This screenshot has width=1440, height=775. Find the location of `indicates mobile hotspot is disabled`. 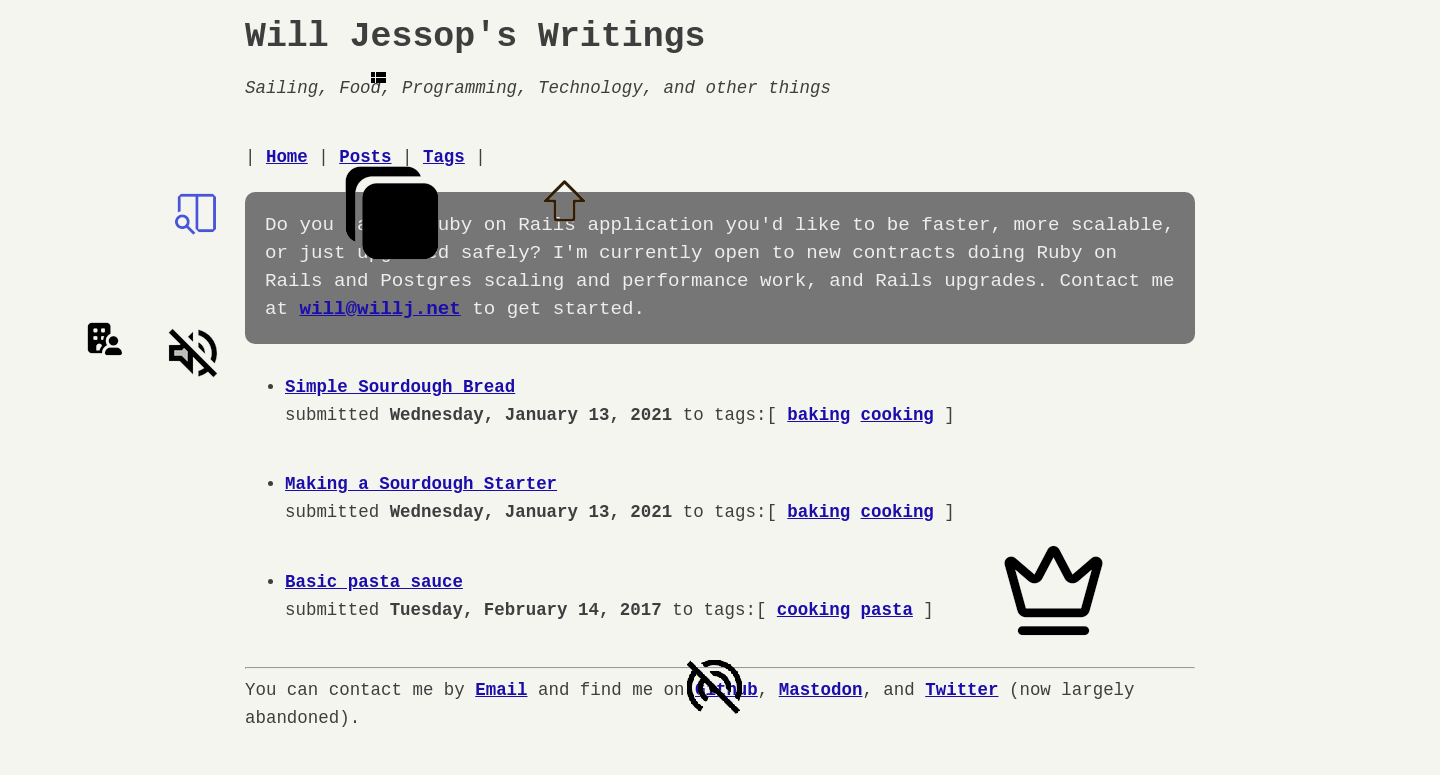

indicates mobile hotspot is disabled is located at coordinates (714, 687).